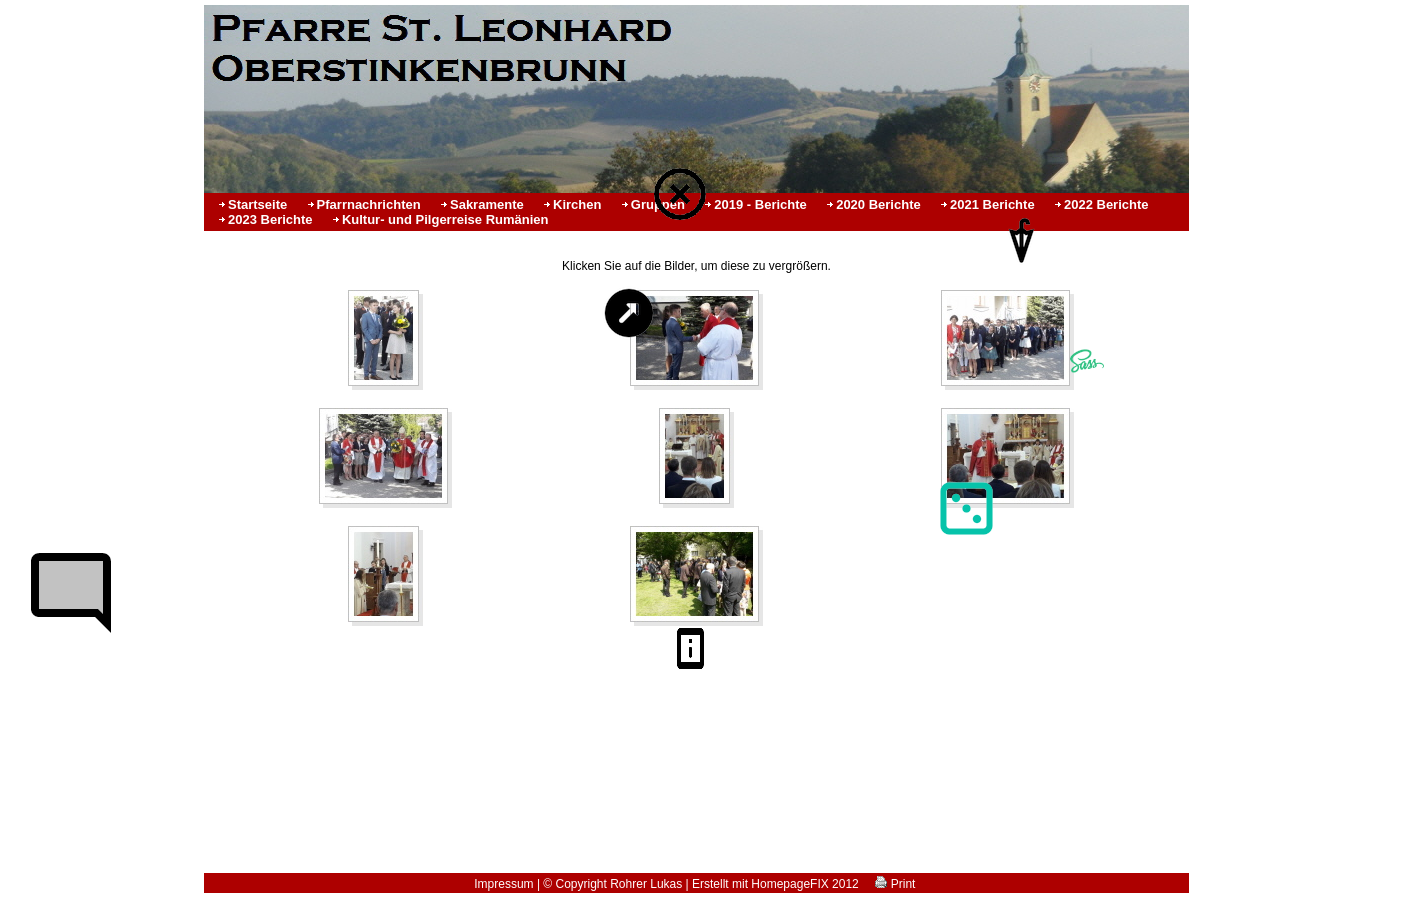 The image size is (1401, 915). Describe the element at coordinates (690, 648) in the screenshot. I see `view device information` at that location.